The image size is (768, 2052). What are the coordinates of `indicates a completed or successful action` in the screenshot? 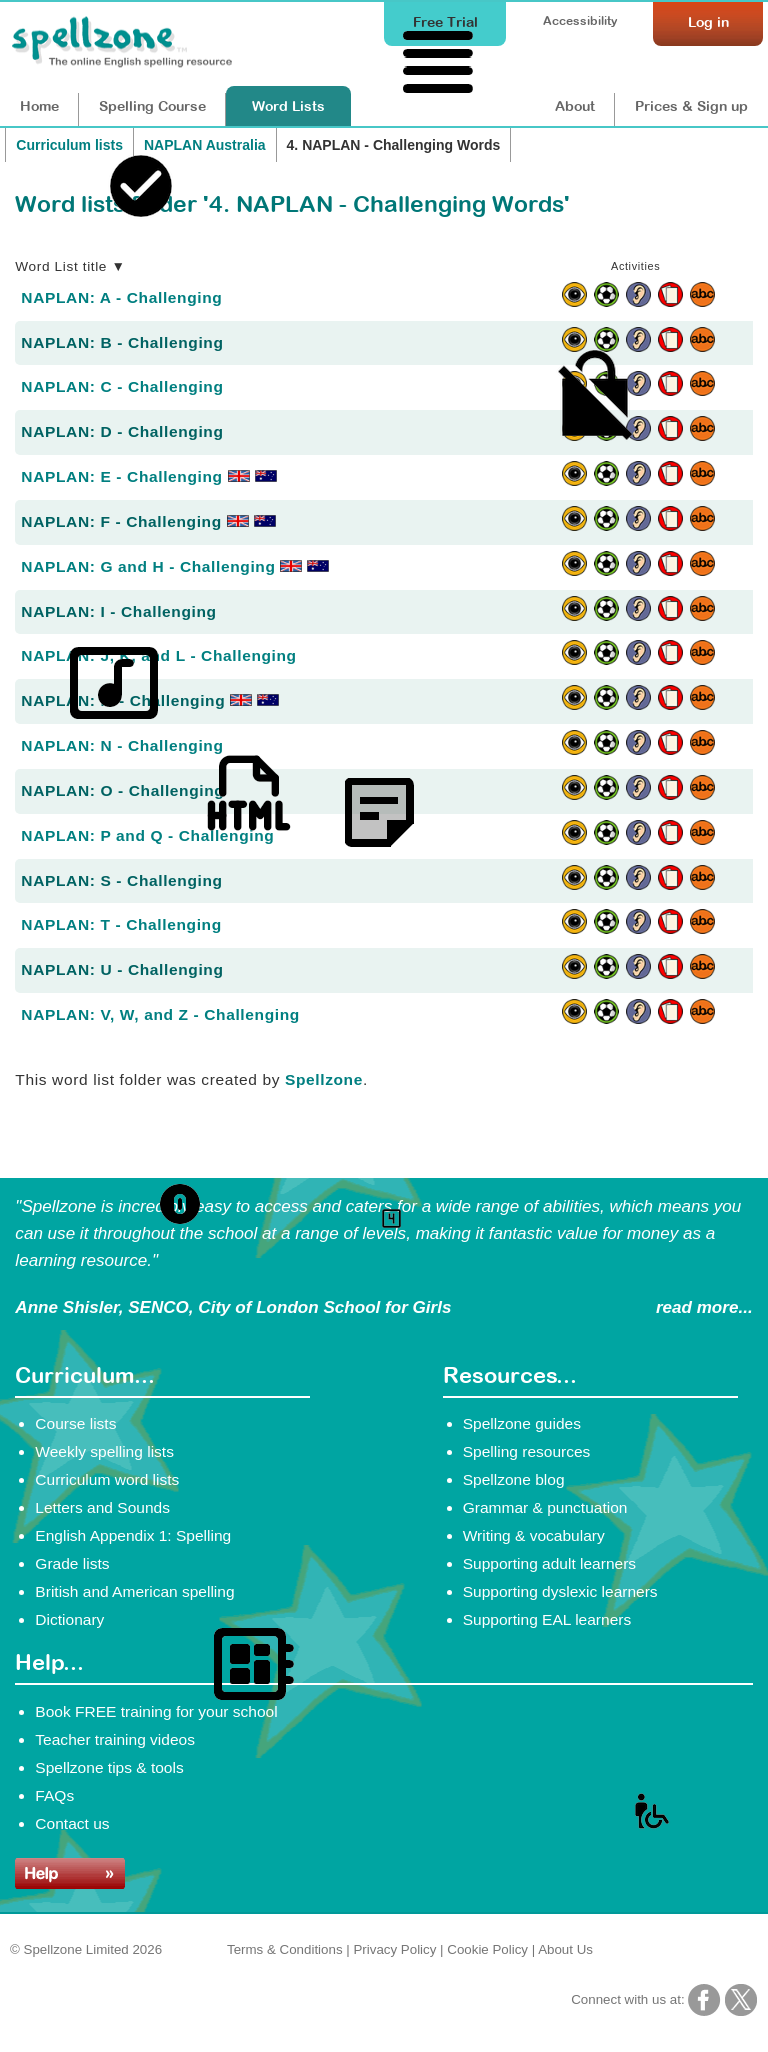 It's located at (141, 186).